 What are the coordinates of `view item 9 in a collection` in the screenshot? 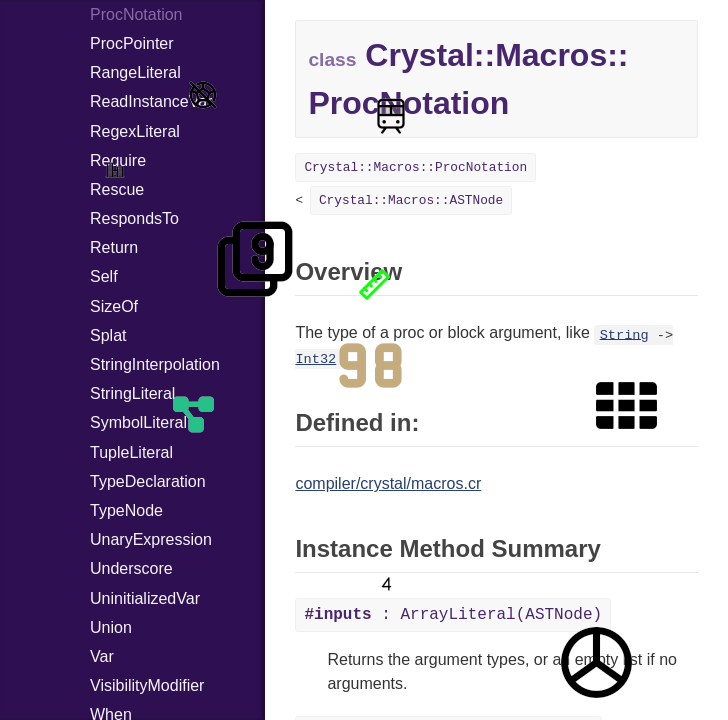 It's located at (255, 259).